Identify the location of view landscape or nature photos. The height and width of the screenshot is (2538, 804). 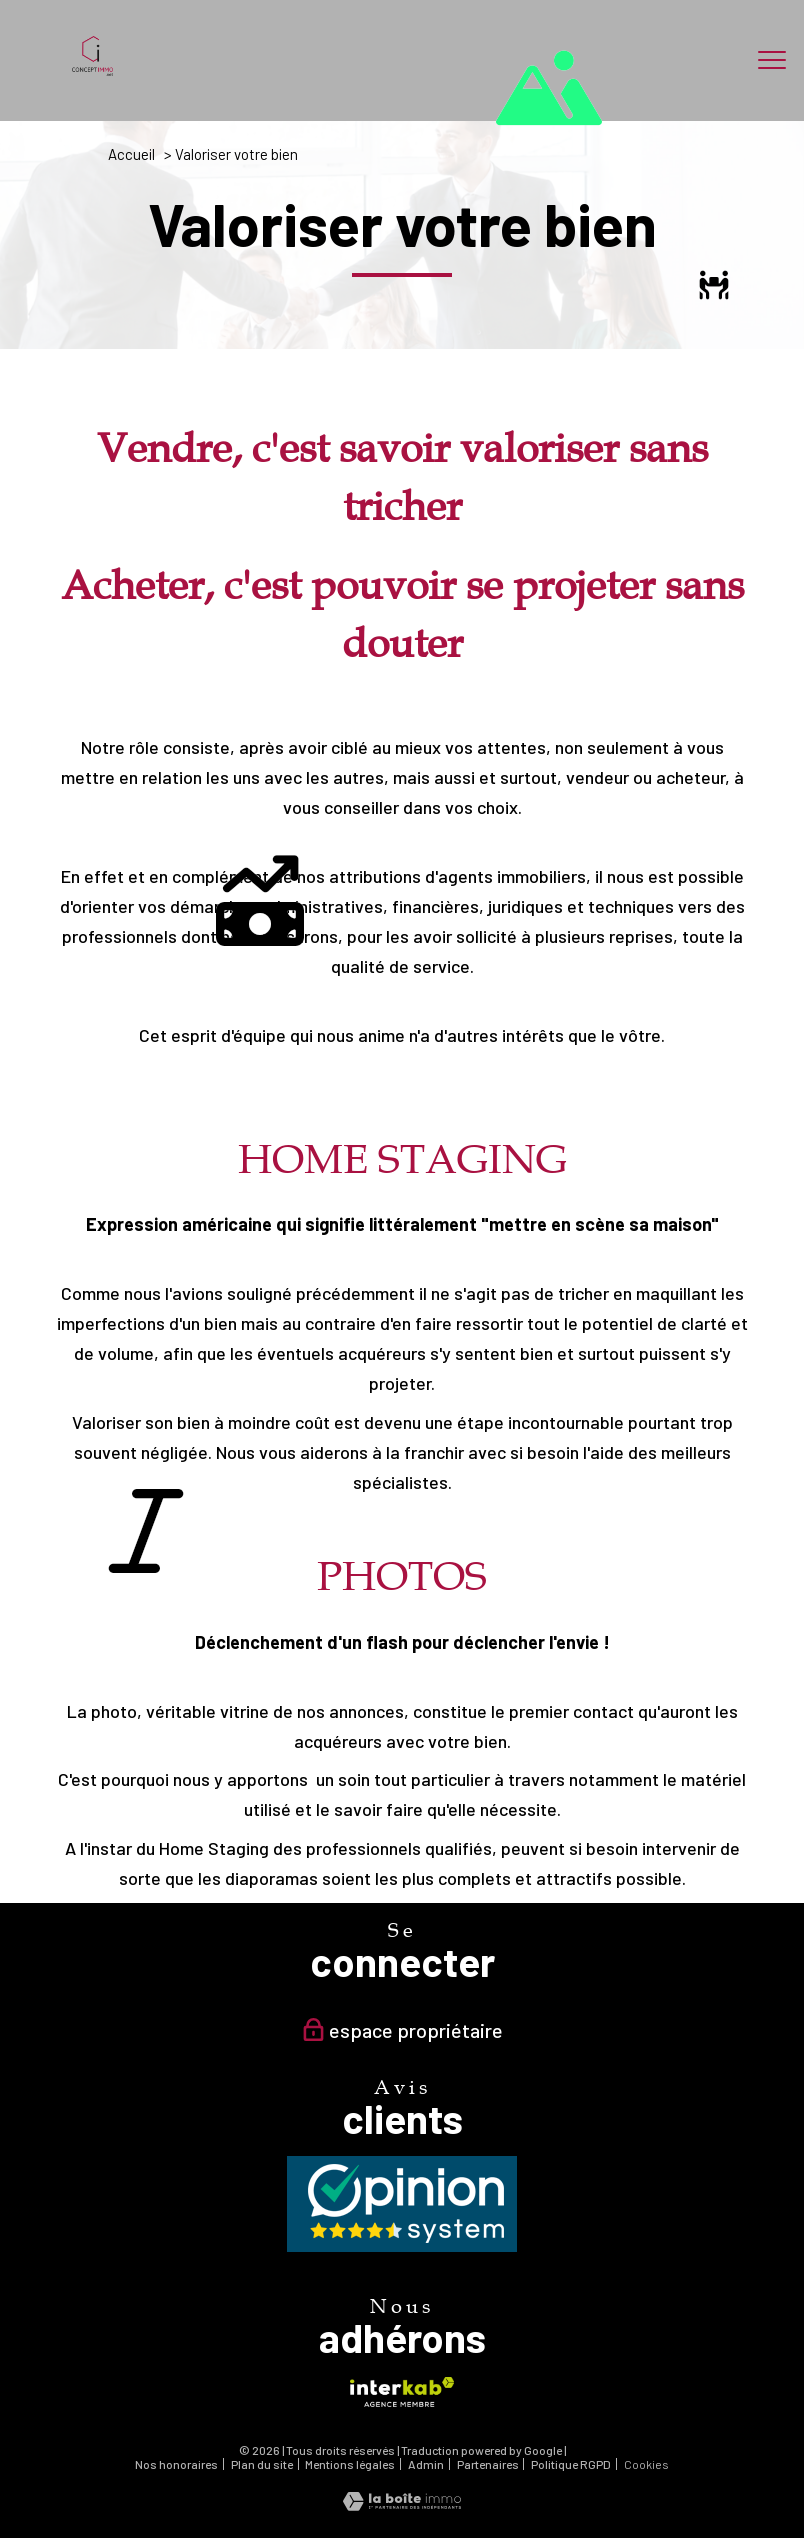
(549, 92).